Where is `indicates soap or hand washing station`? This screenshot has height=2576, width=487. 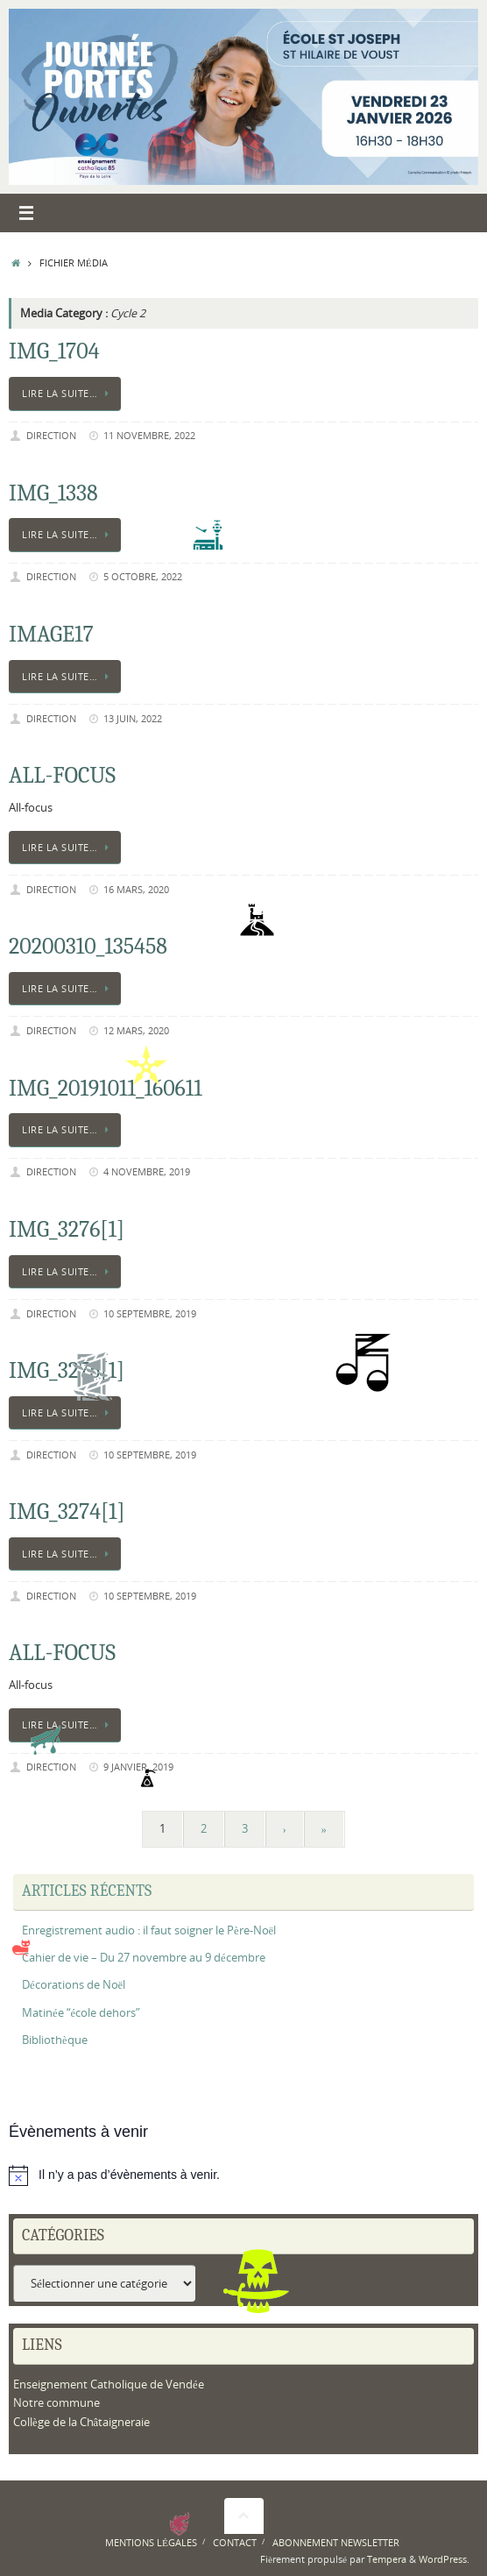
indicates soap or hand washing station is located at coordinates (147, 1778).